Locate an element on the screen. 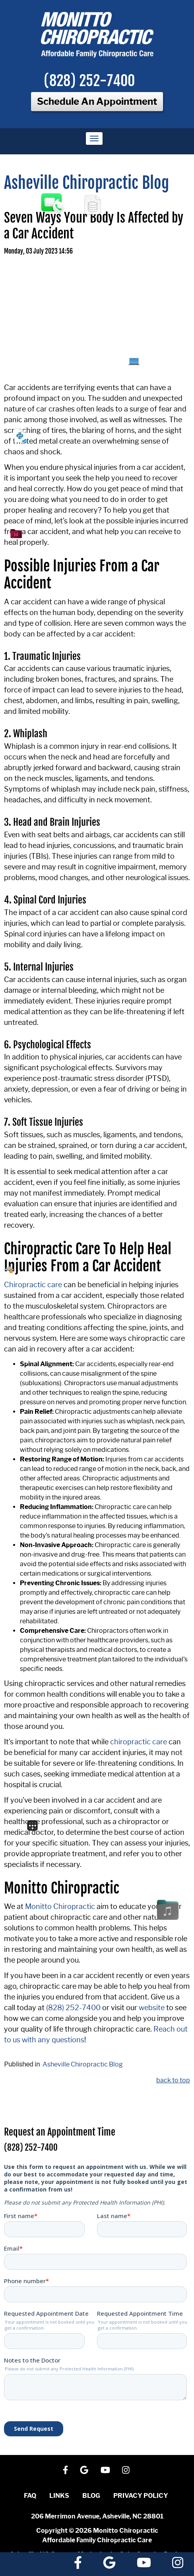  indicates severe weather warning in your area is located at coordinates (9, 1269).